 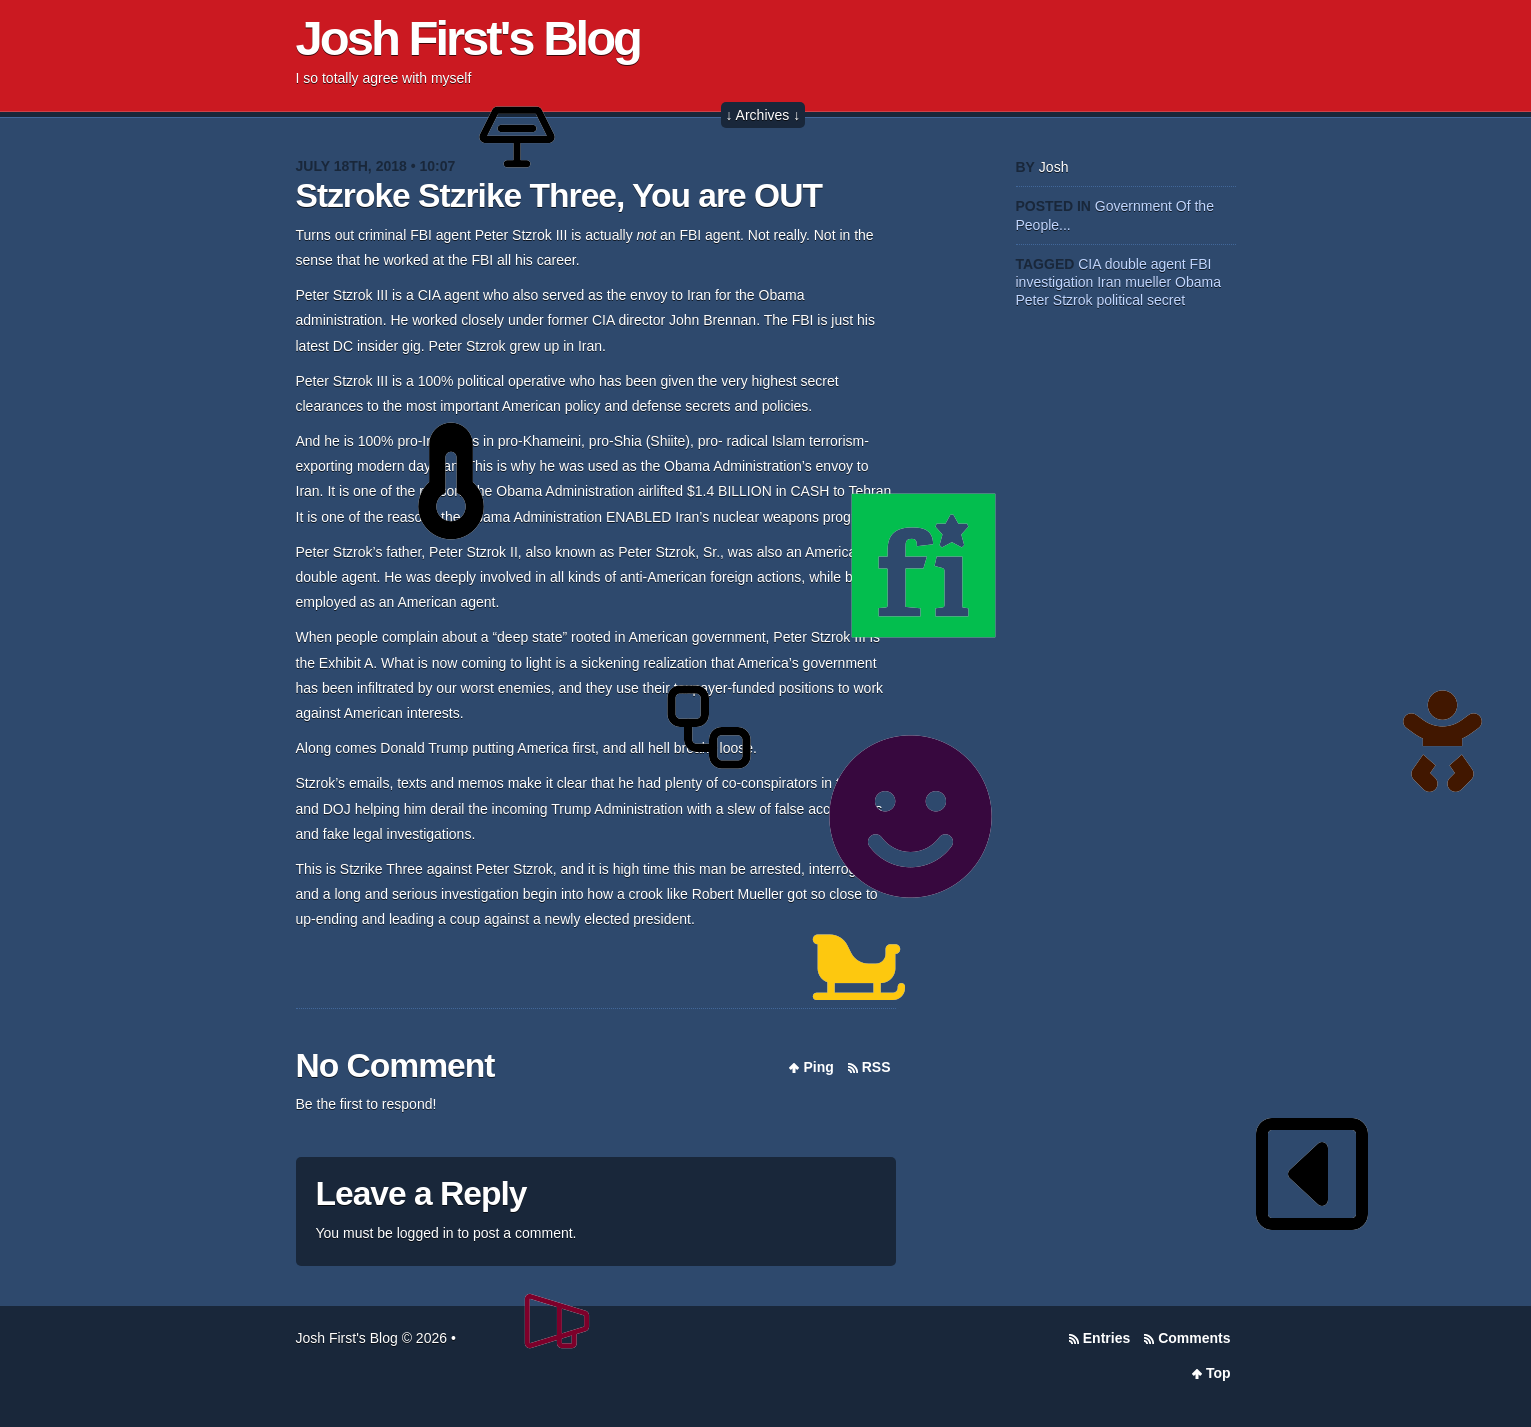 I want to click on view or manage workflow automation, so click(x=709, y=727).